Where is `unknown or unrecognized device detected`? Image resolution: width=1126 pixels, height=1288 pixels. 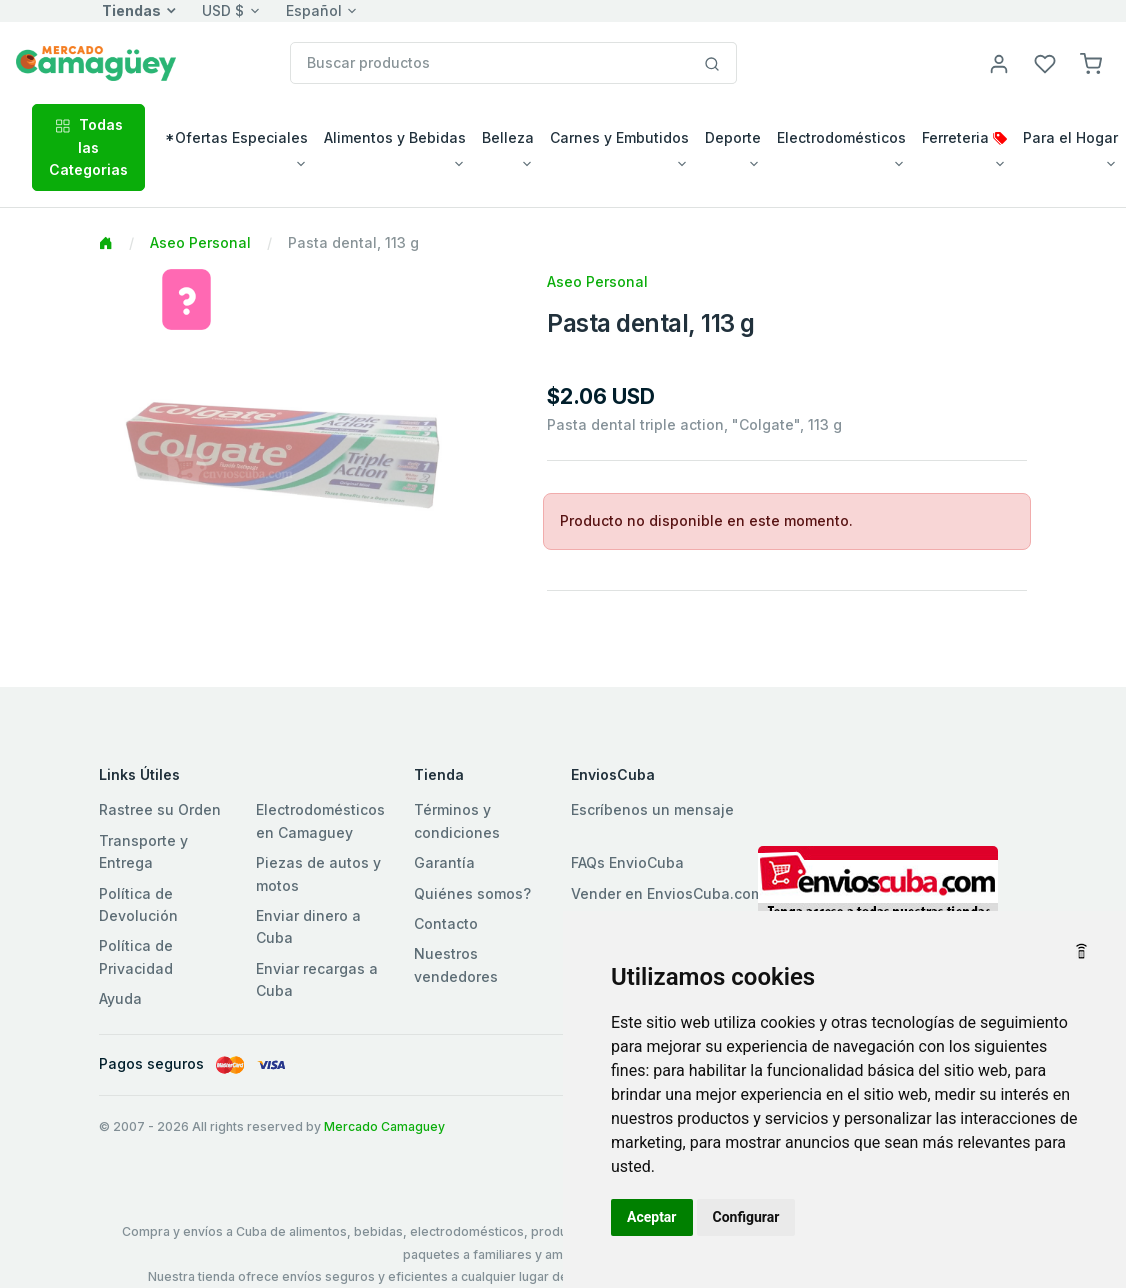 unknown or unrecognized device detected is located at coordinates (186, 299).